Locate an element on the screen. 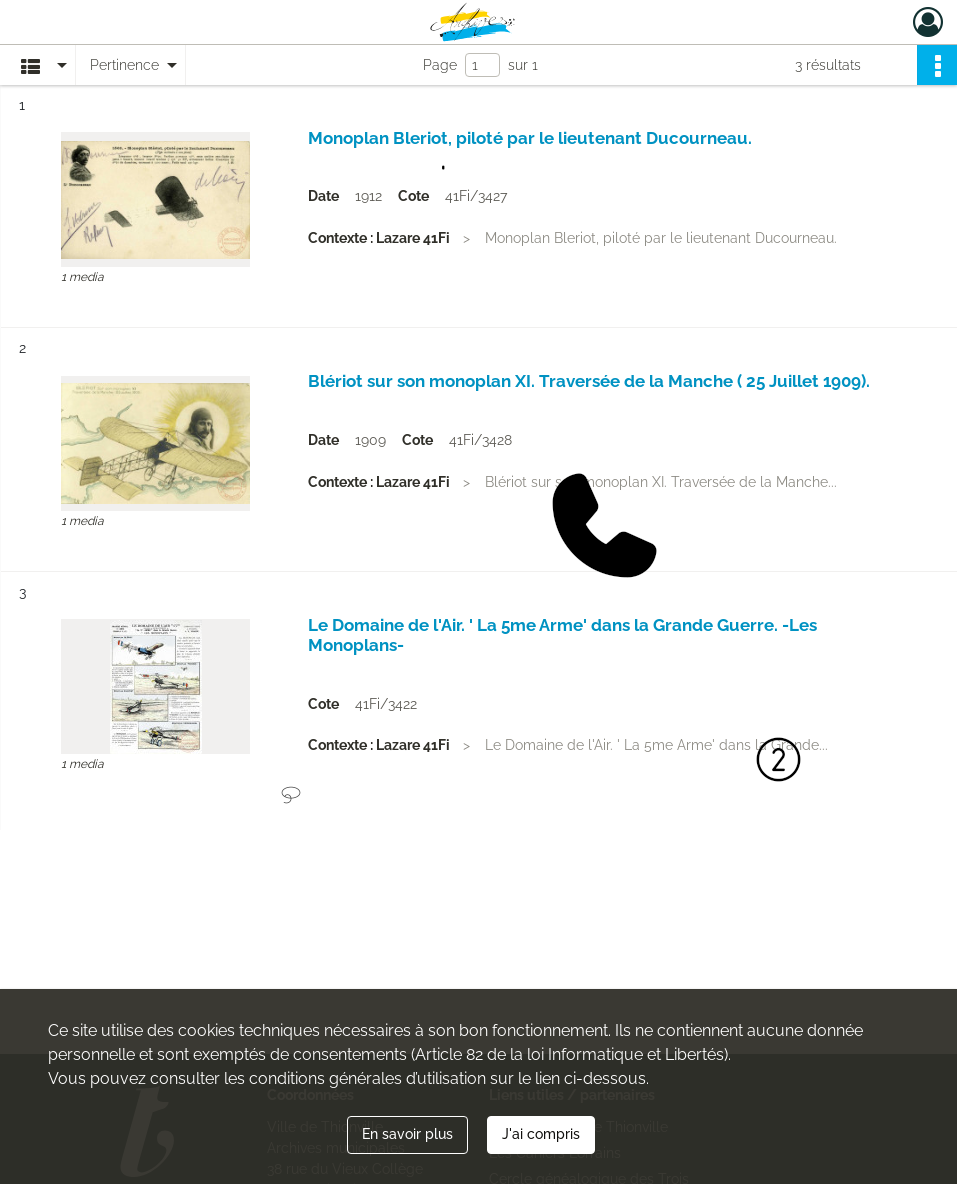  indicates step two in a multi-step process is located at coordinates (778, 759).